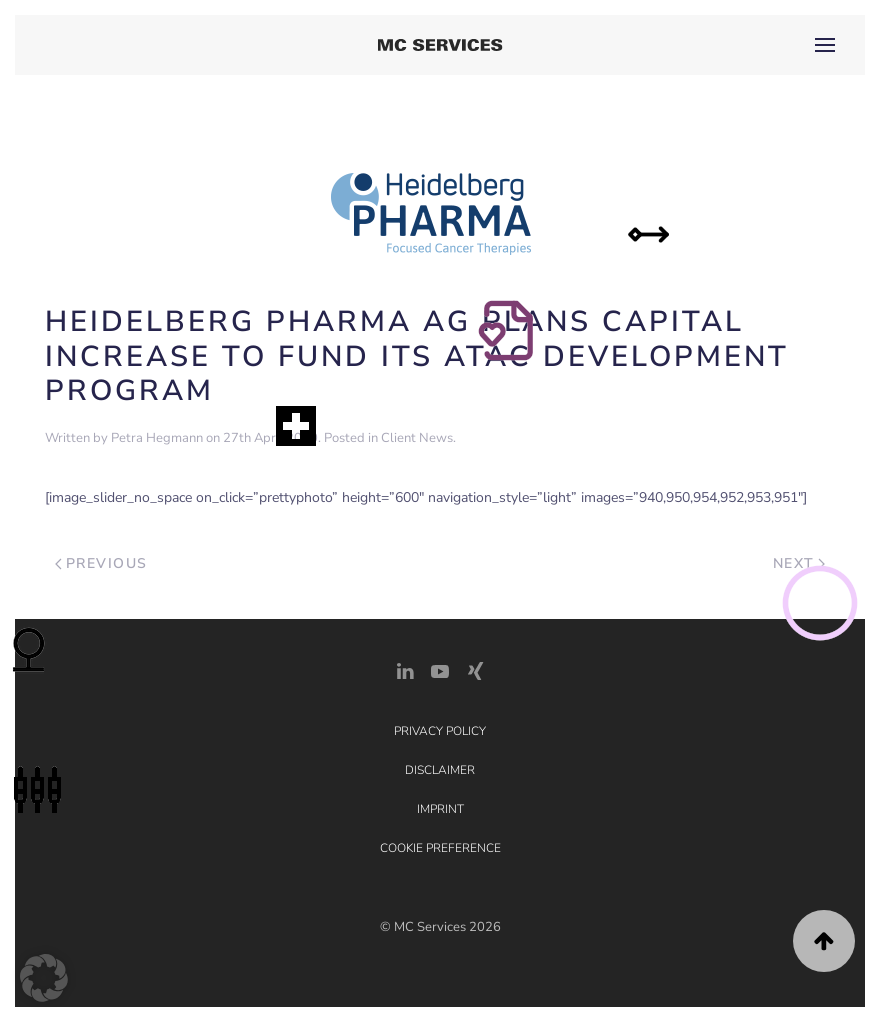 This screenshot has height=1022, width=880. I want to click on add file to favorites, so click(508, 330).